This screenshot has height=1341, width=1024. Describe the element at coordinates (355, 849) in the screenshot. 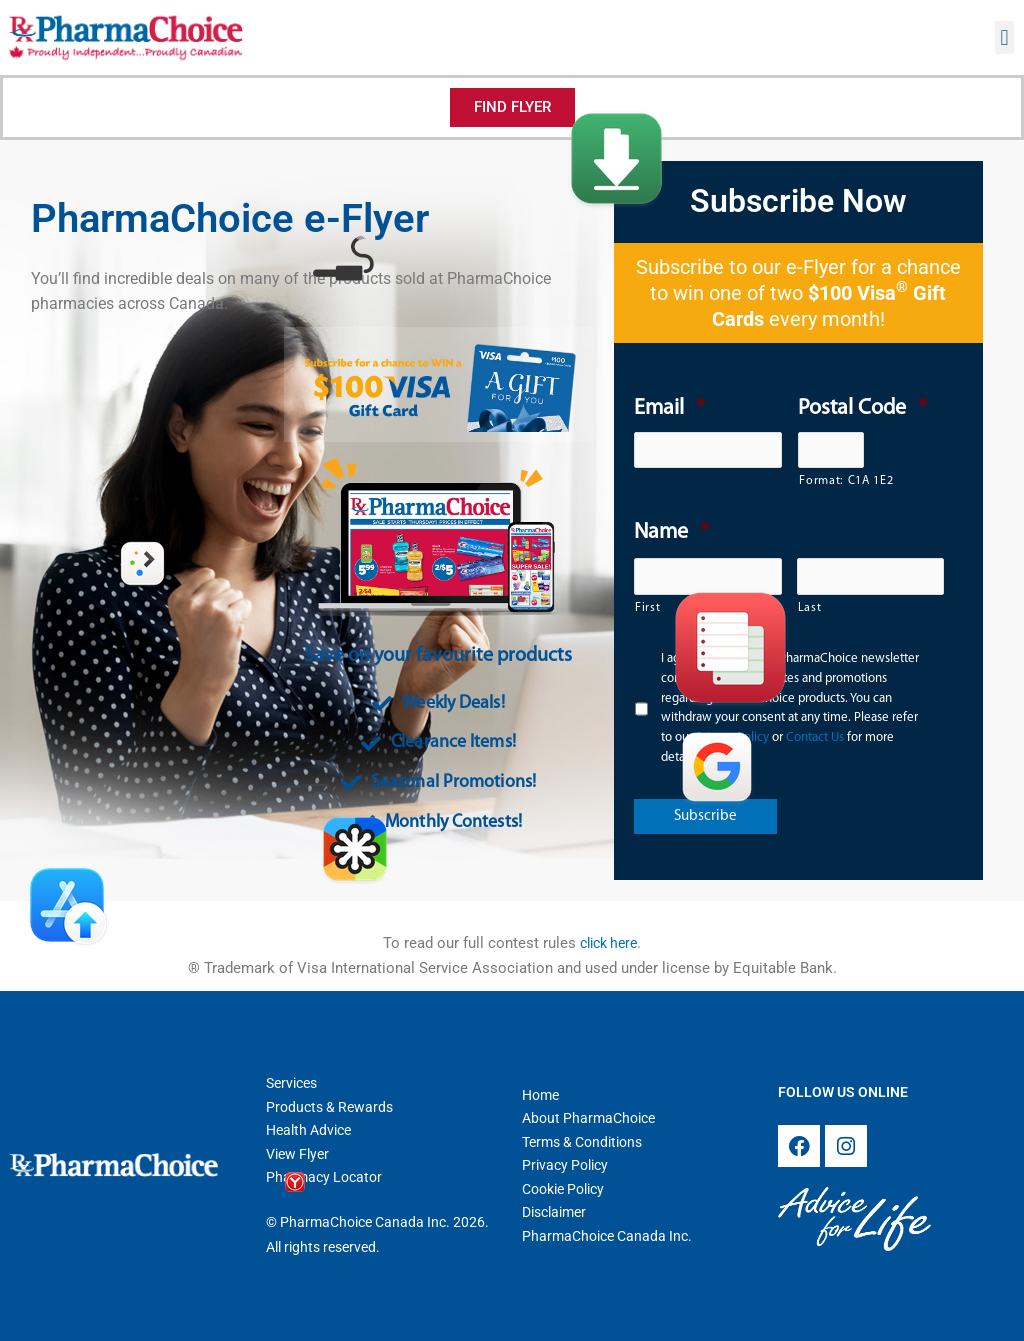

I see `open Boxy SVG vector graphics editor` at that location.